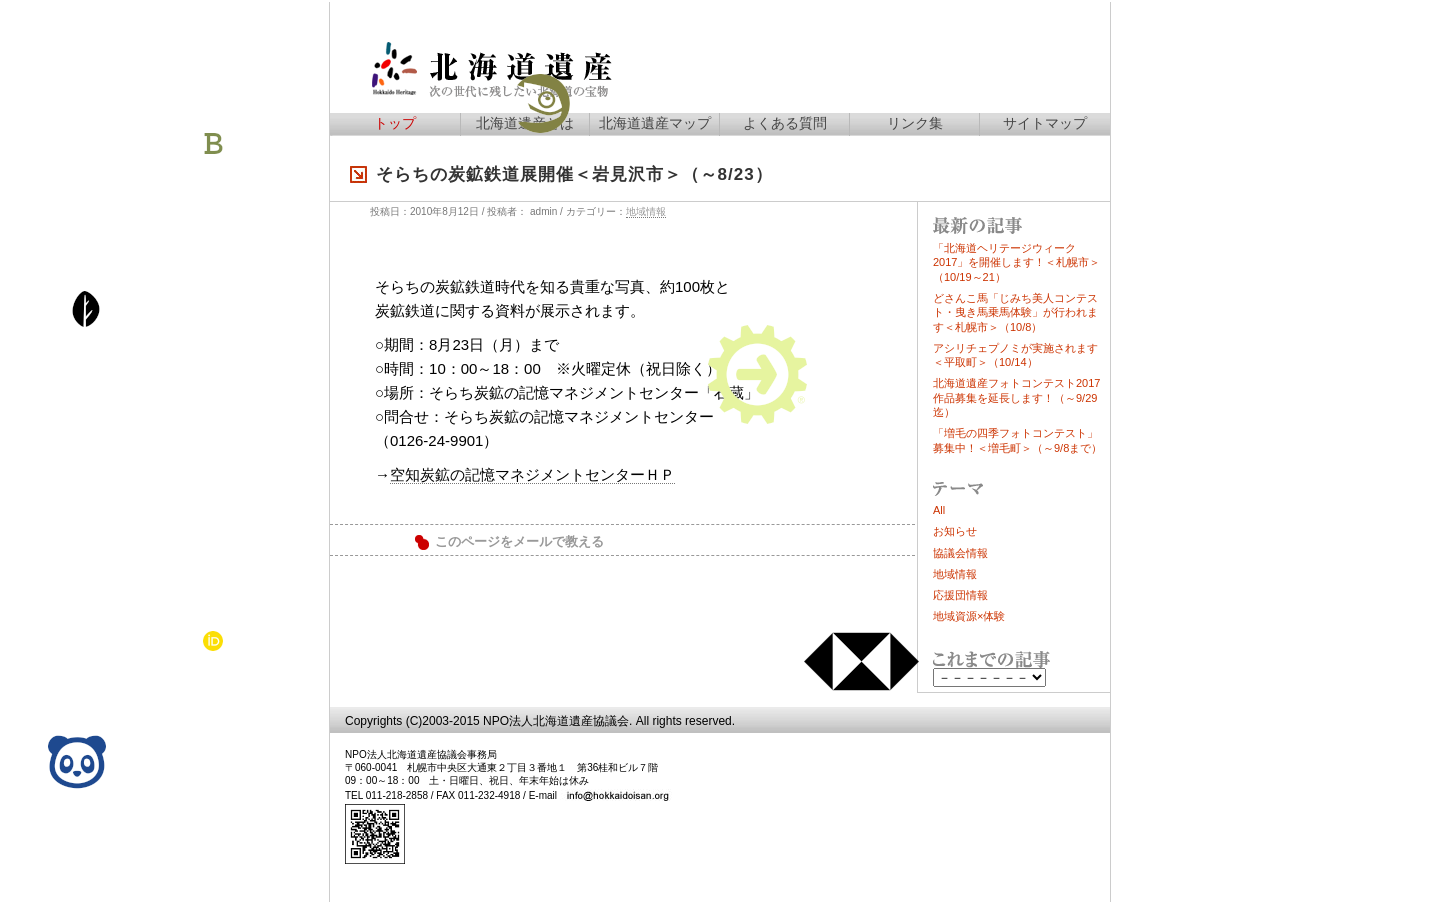  What do you see at coordinates (213, 641) in the screenshot?
I see `link to your ORCID researcher profile` at bounding box center [213, 641].